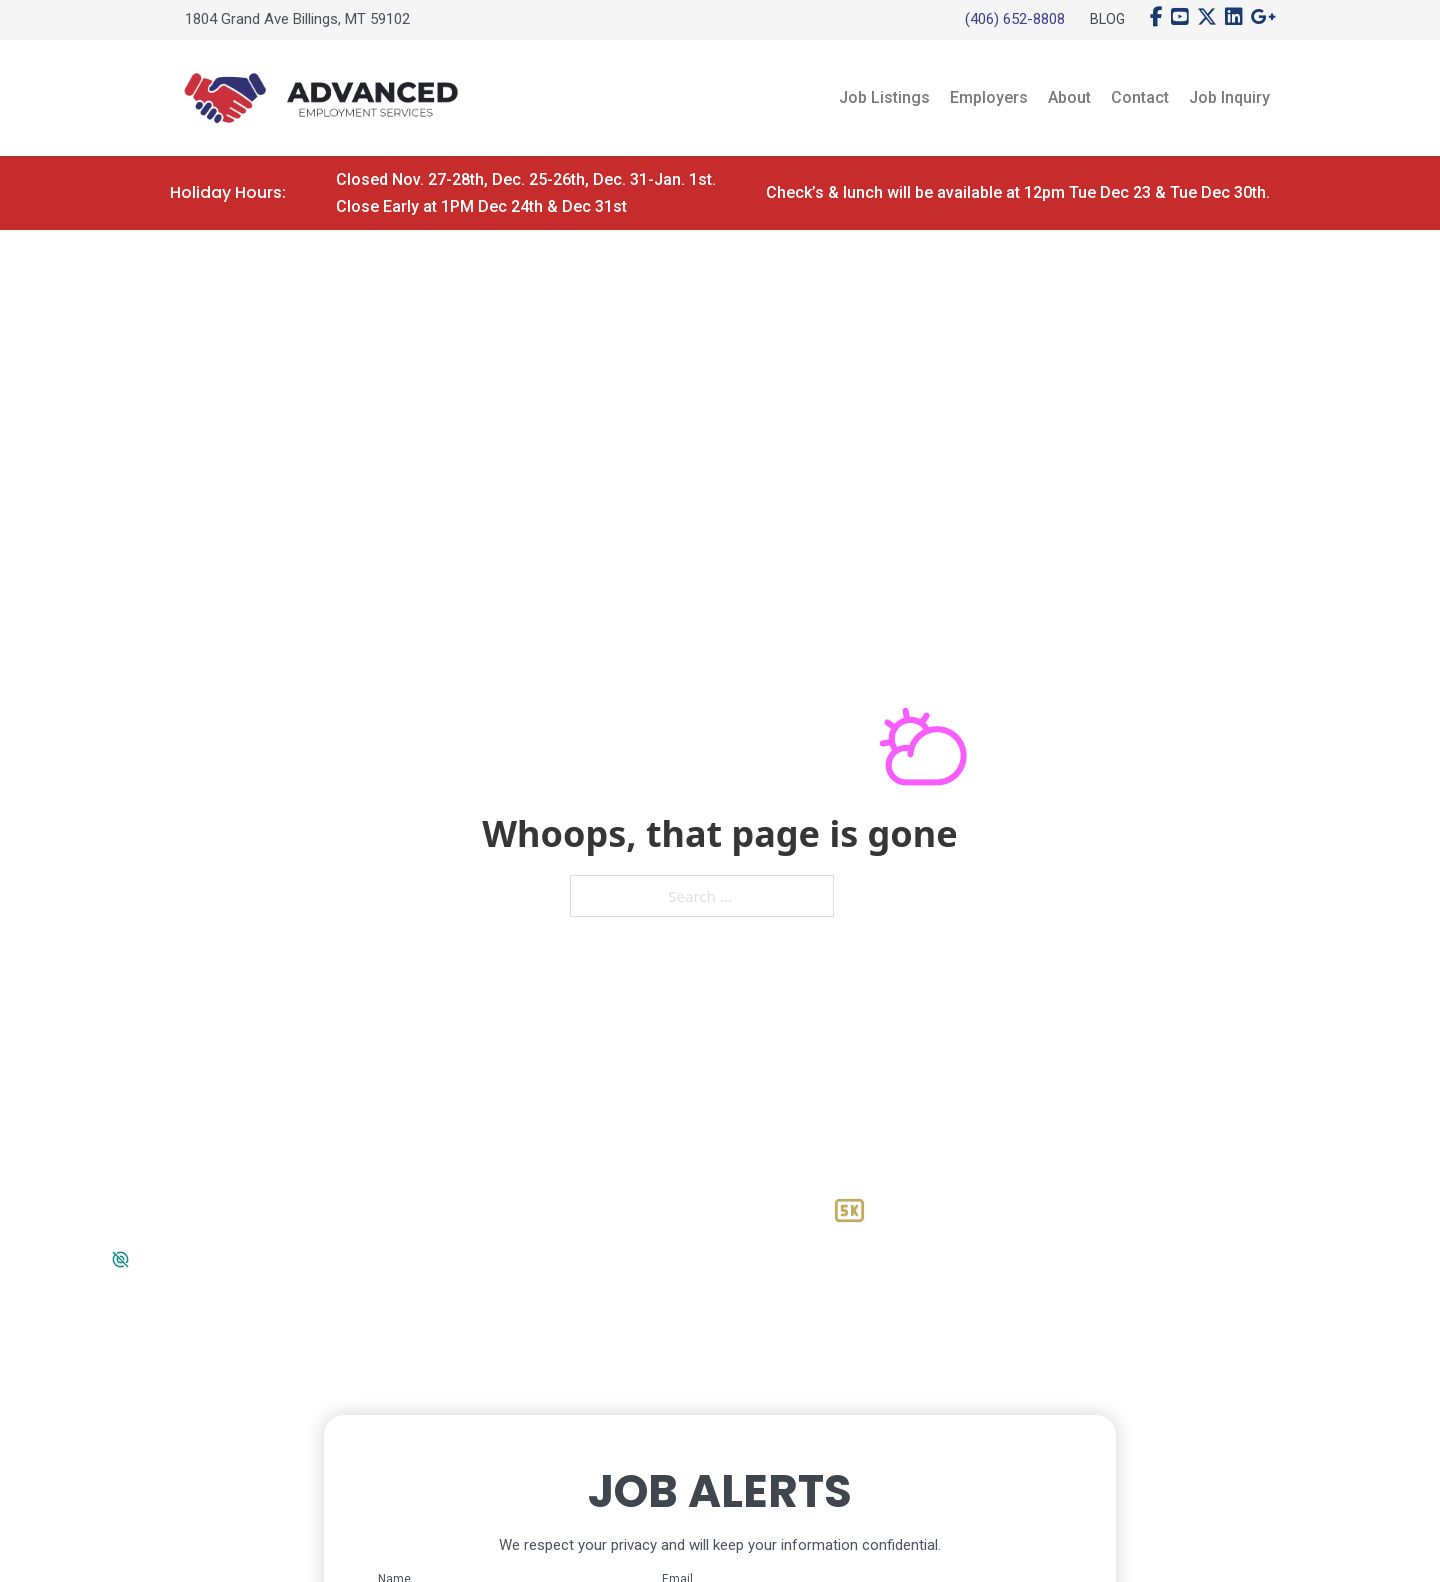  I want to click on indicates 5k video or image resolution, so click(849, 1210).